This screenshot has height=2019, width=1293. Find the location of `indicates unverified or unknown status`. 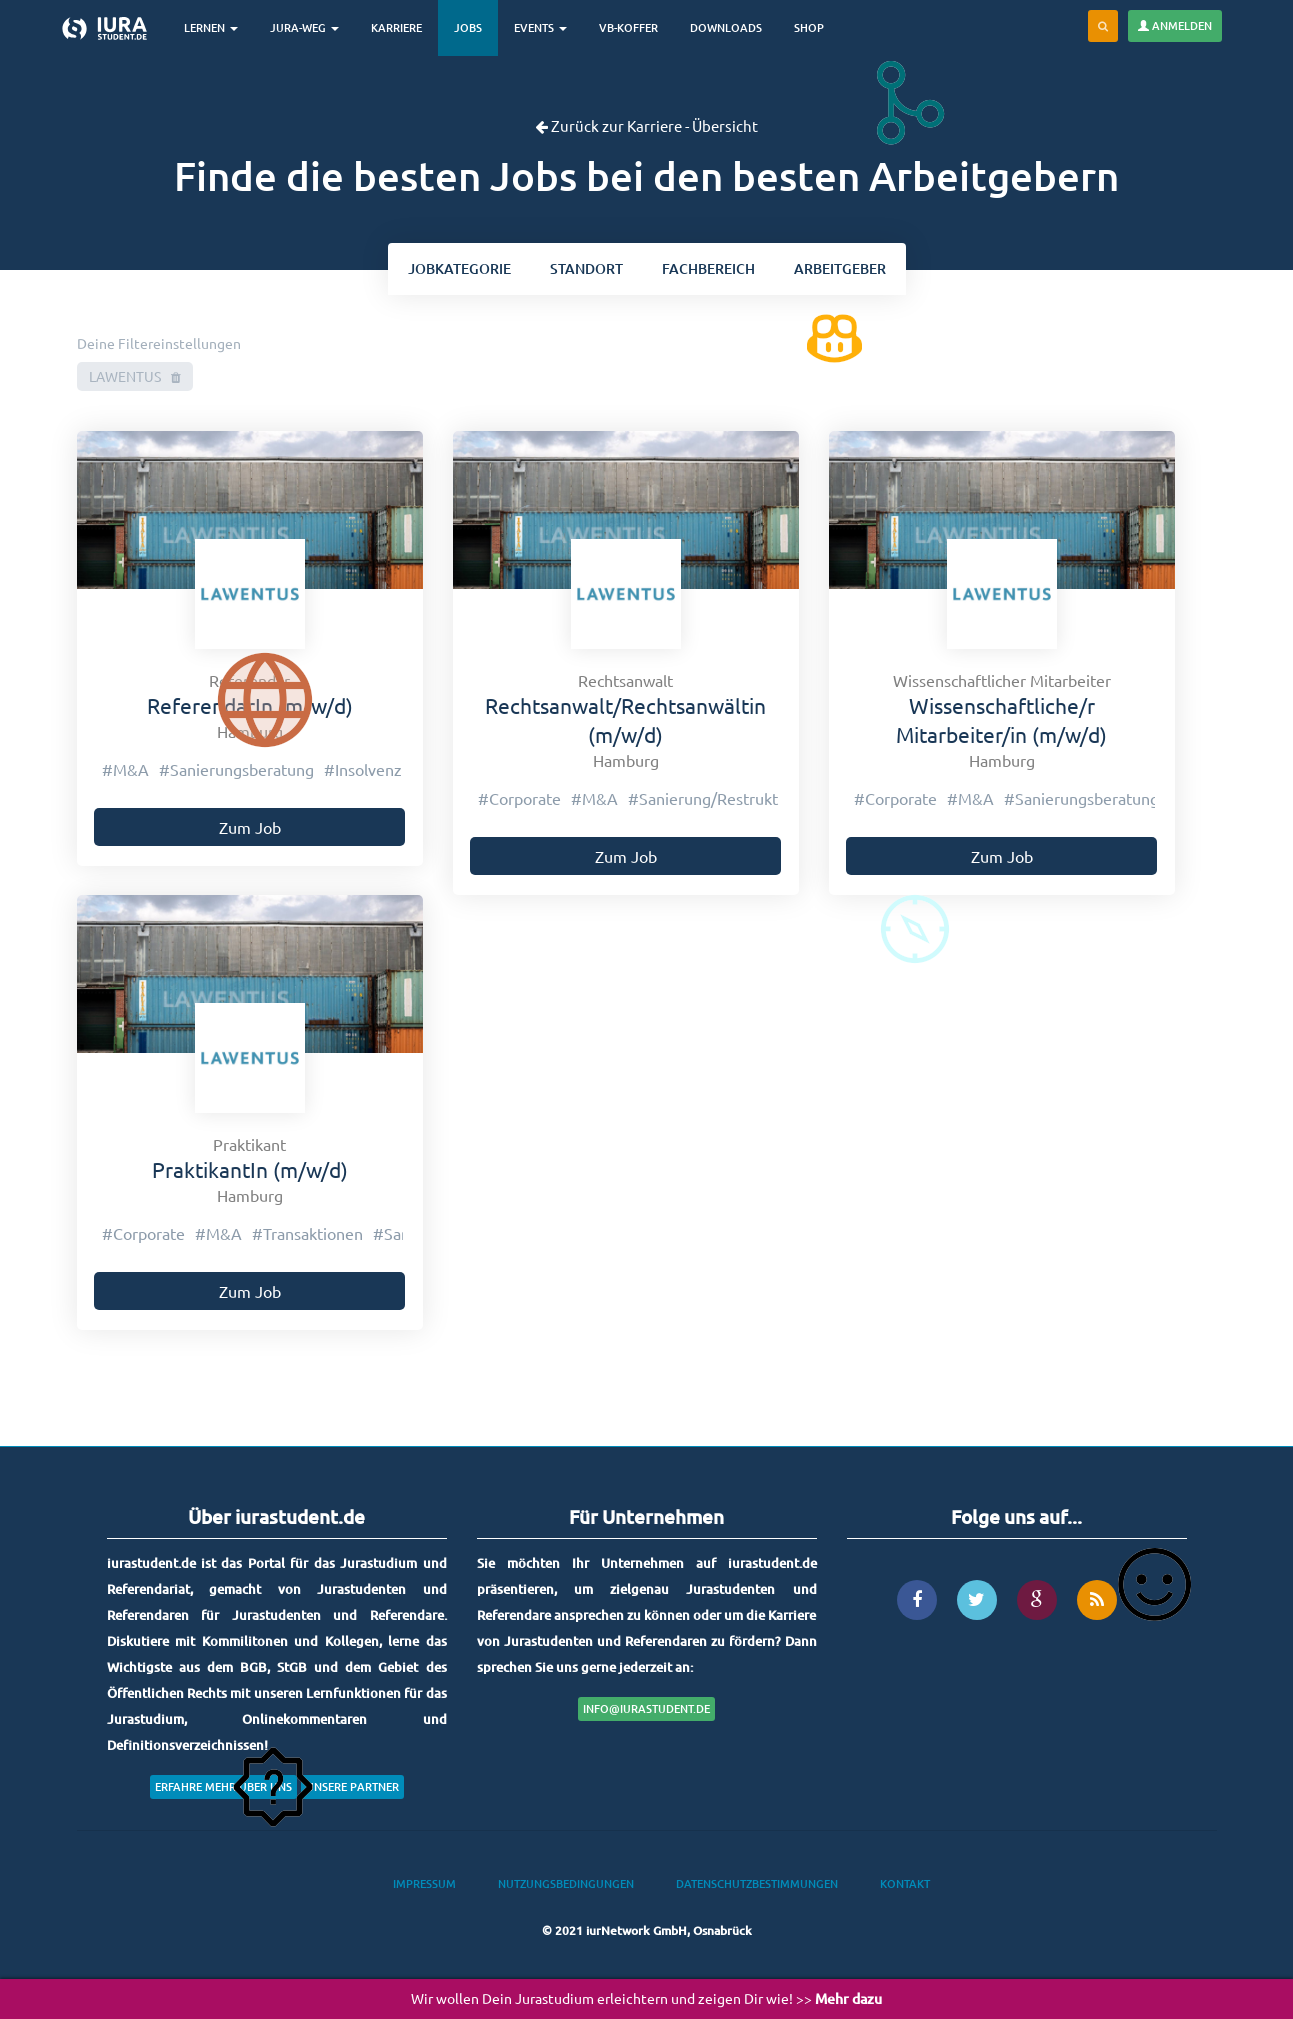

indicates unverified or unknown status is located at coordinates (273, 1787).